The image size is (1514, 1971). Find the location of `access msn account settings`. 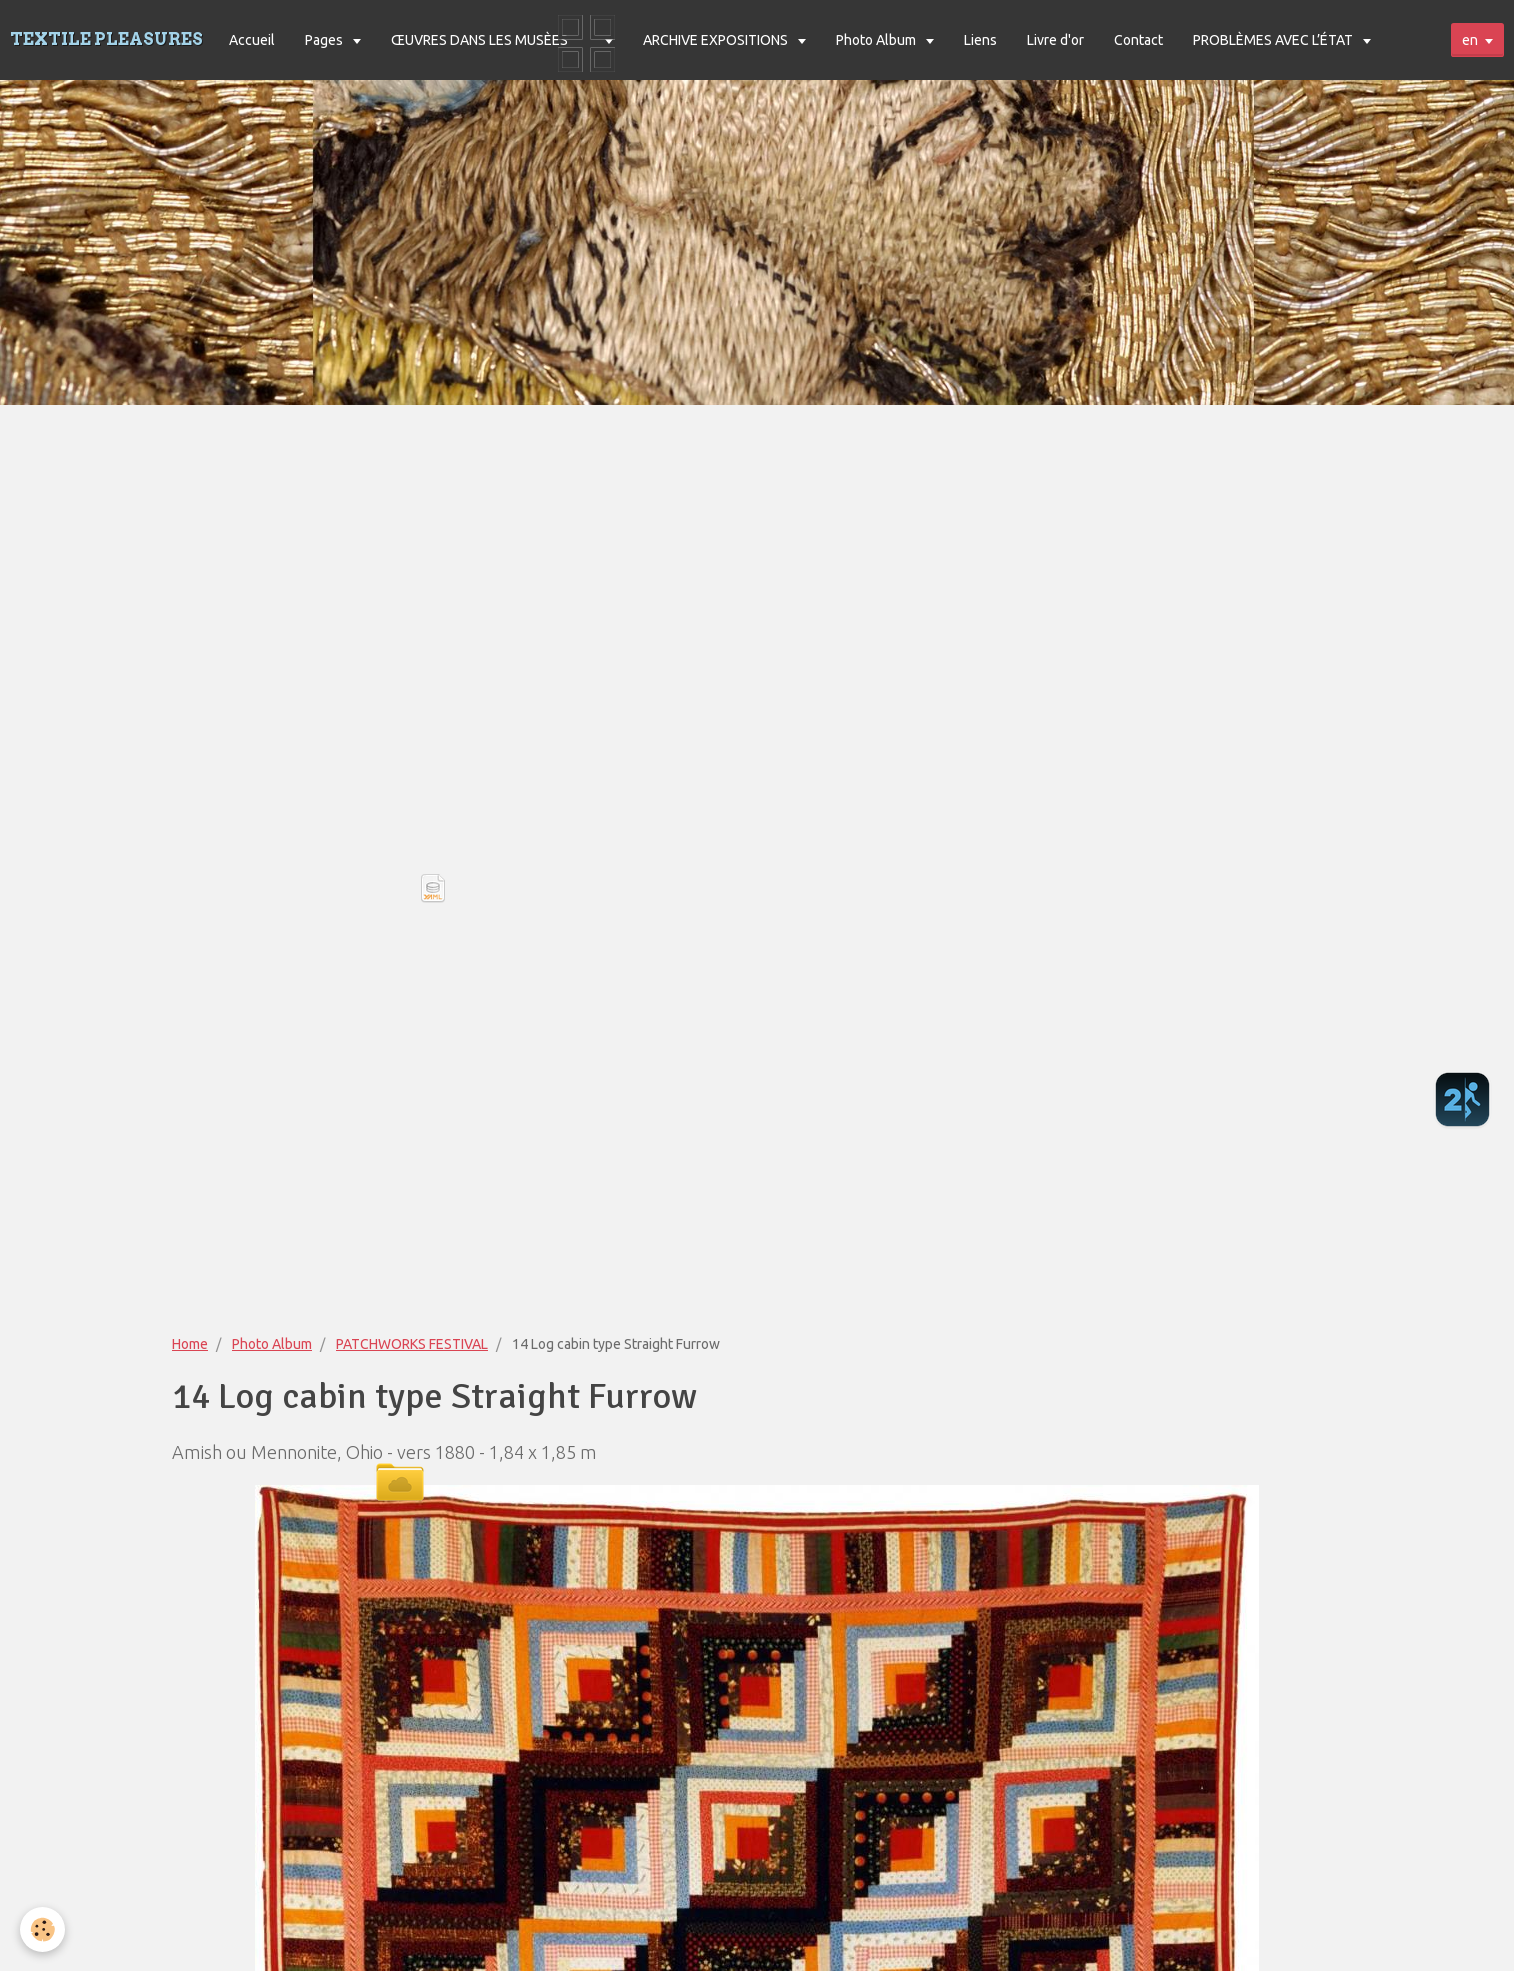

access msn account settings is located at coordinates (586, 43).